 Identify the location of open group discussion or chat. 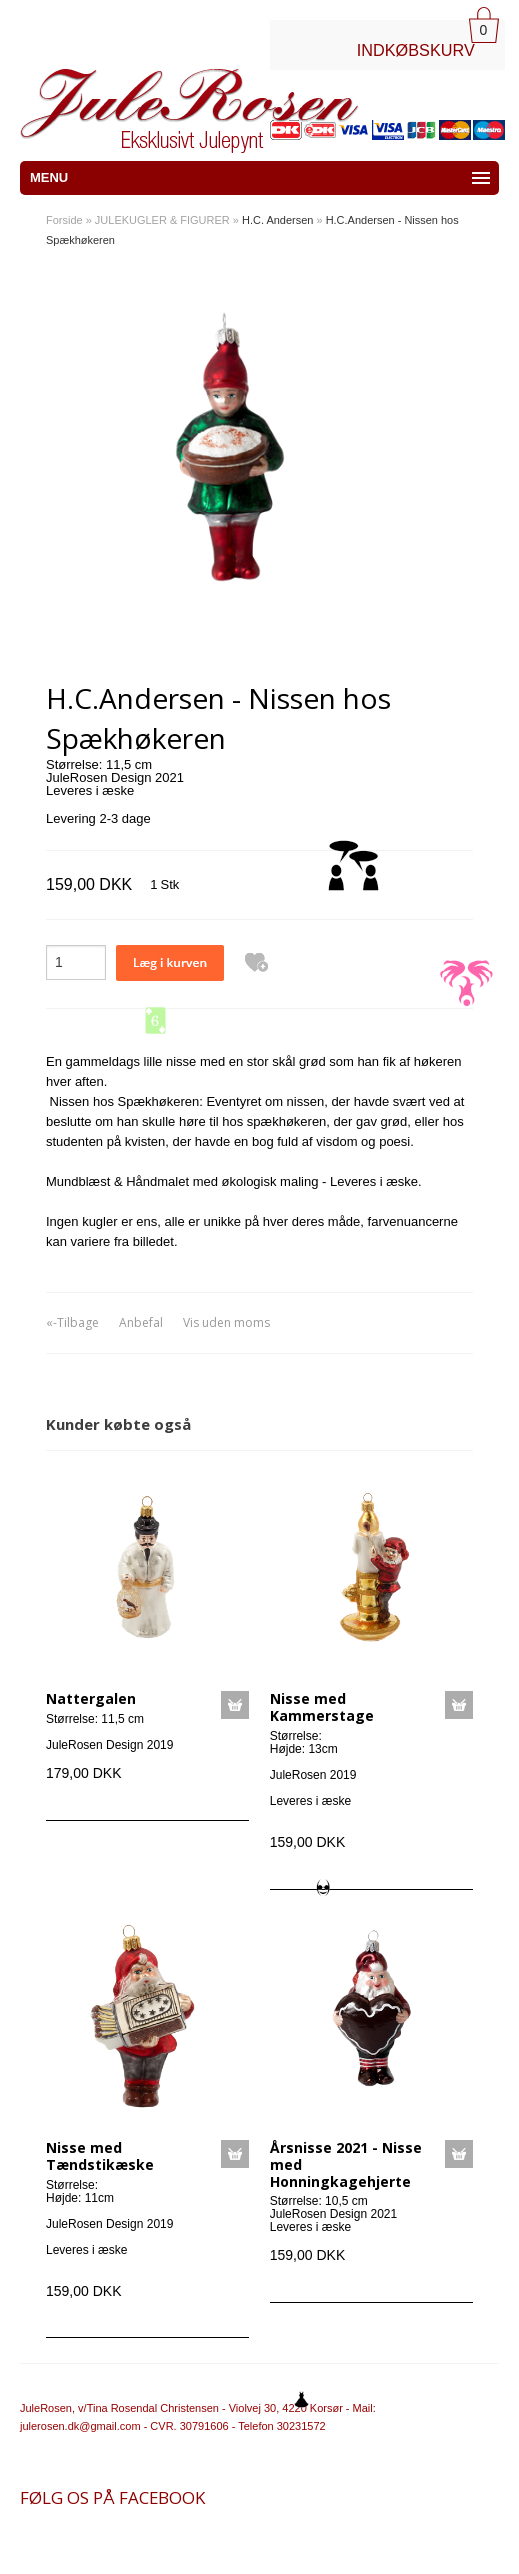
(353, 865).